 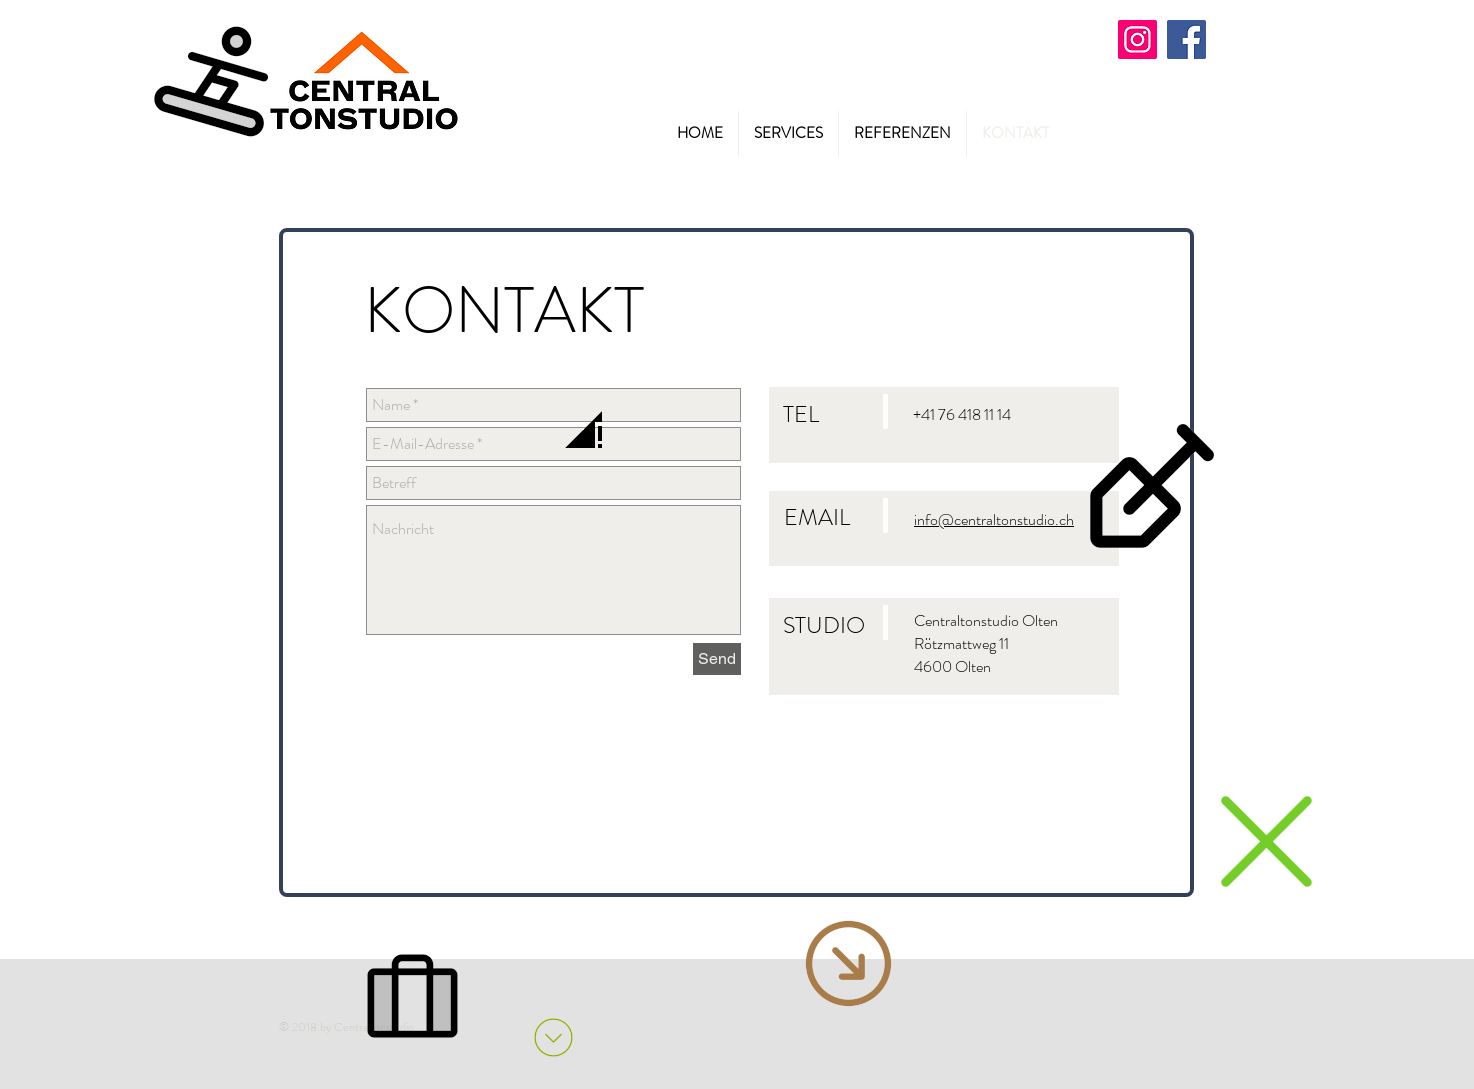 I want to click on indicates full cellular signal but no internet connection, so click(x=583, y=429).